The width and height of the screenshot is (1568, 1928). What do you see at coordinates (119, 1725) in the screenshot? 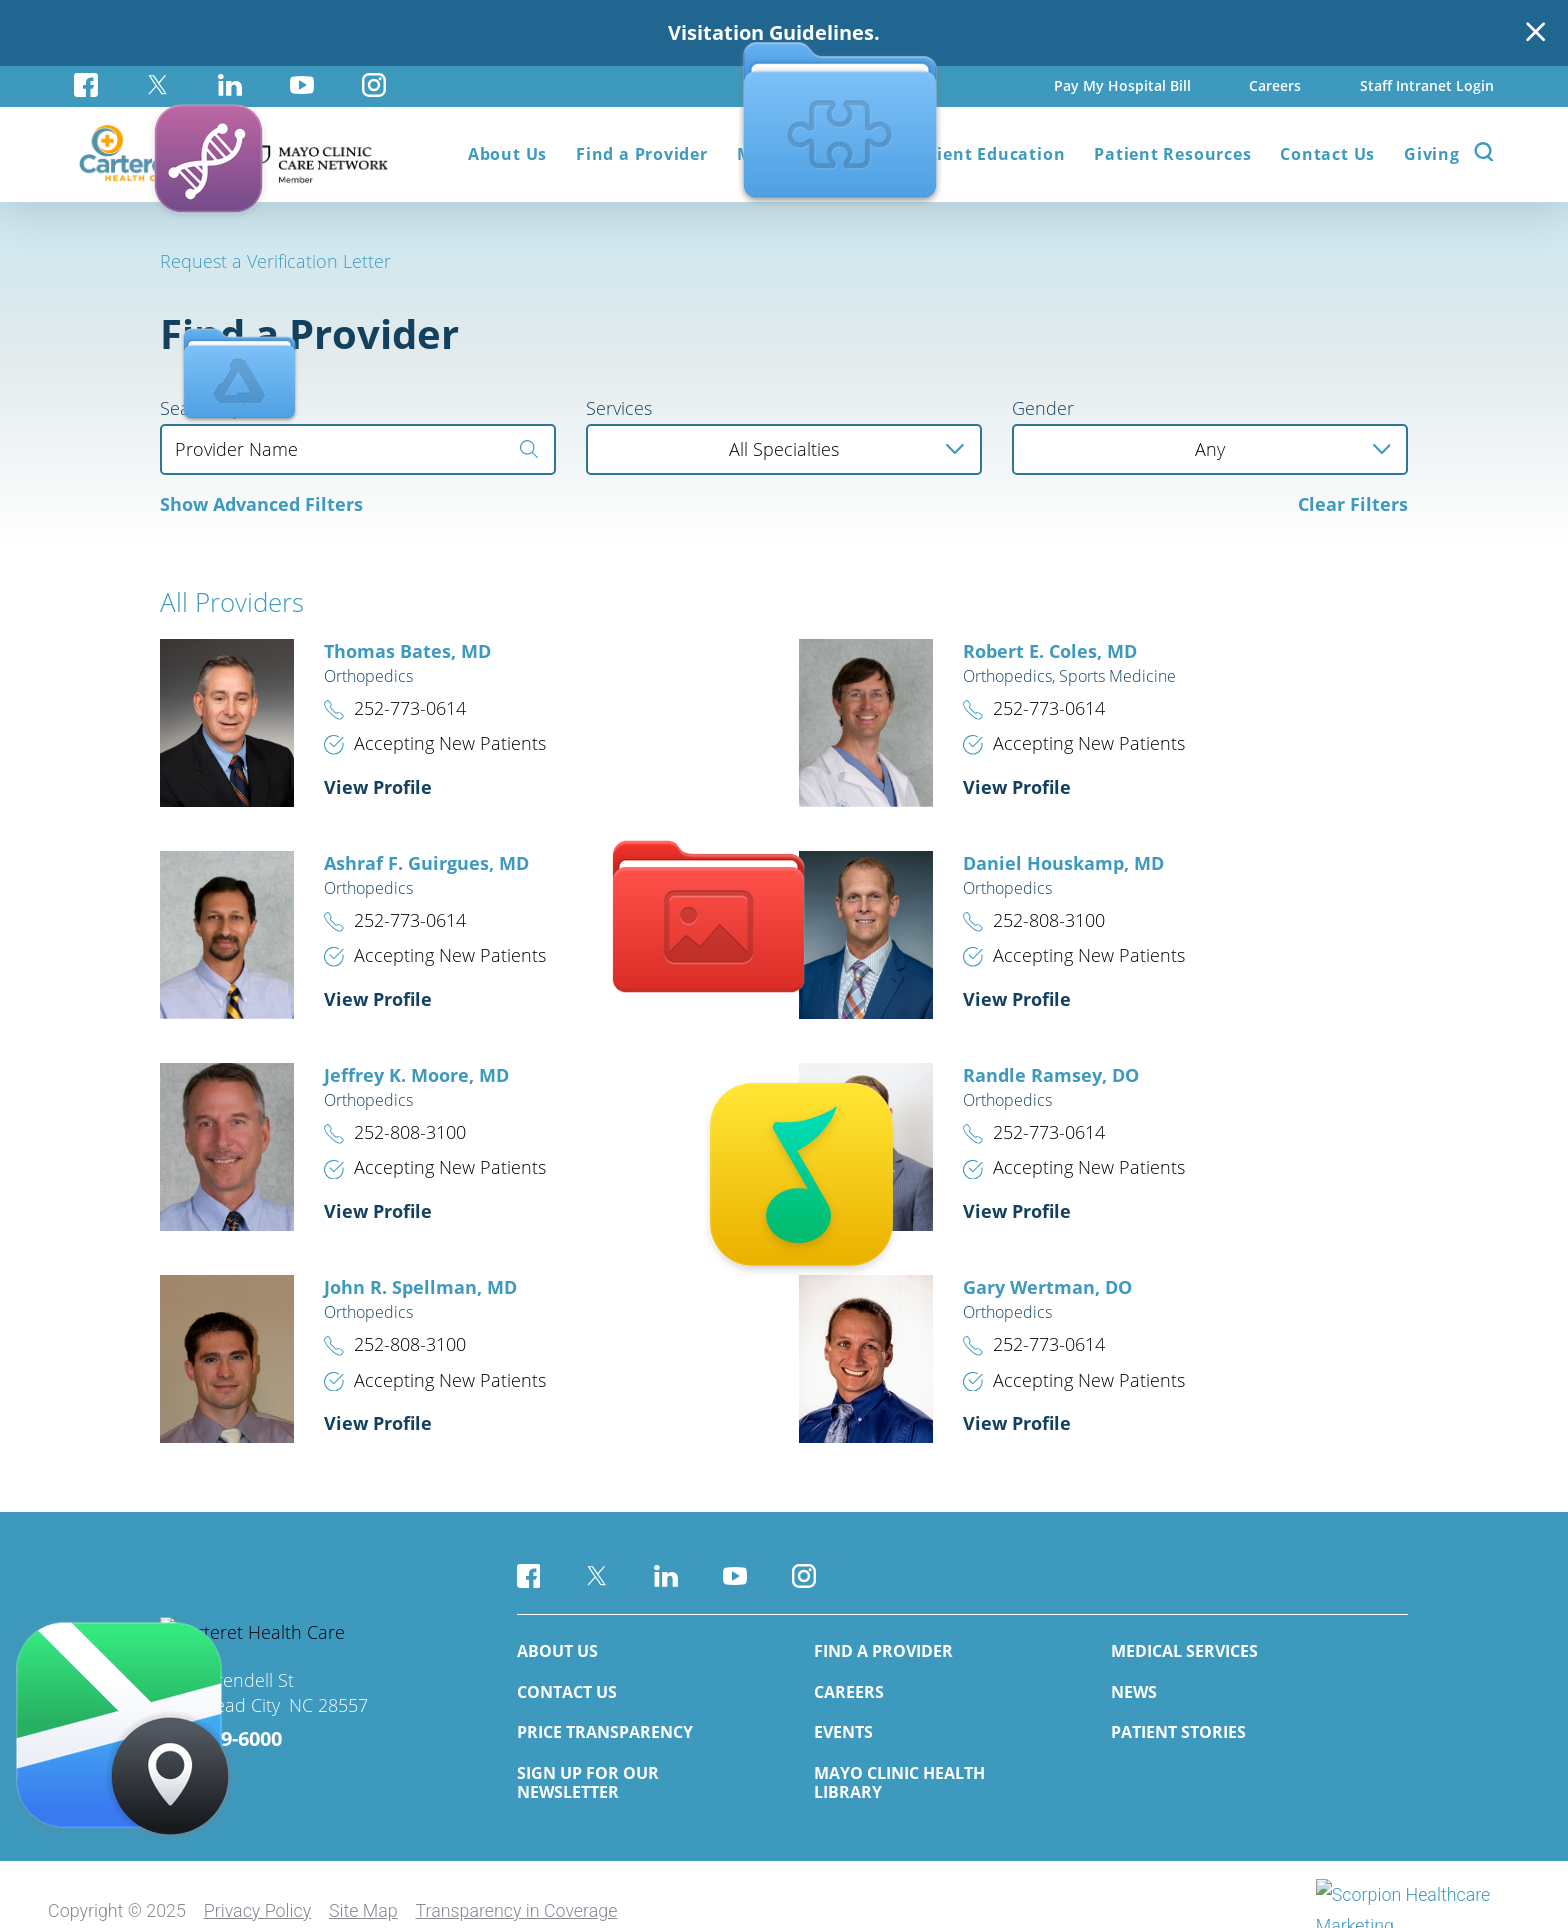
I see `open Google Maps` at bounding box center [119, 1725].